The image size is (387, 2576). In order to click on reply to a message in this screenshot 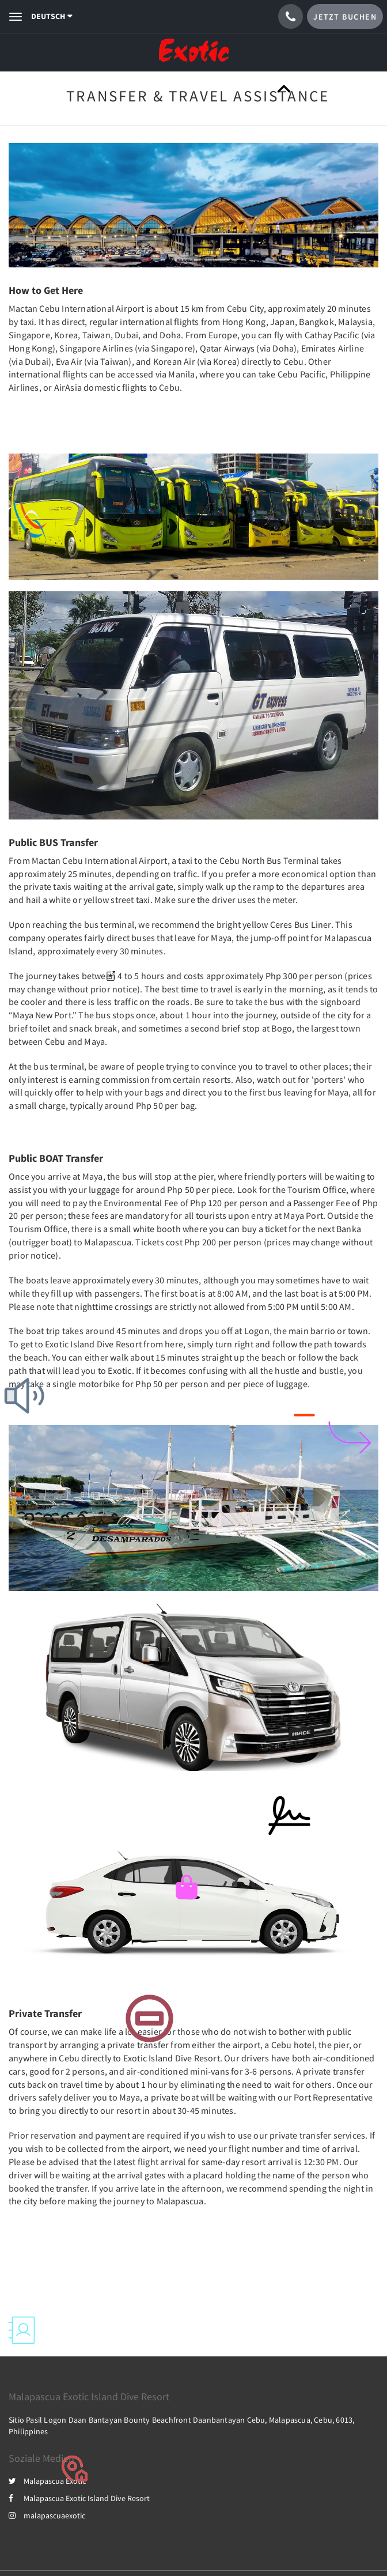, I will do `click(350, 1437)`.